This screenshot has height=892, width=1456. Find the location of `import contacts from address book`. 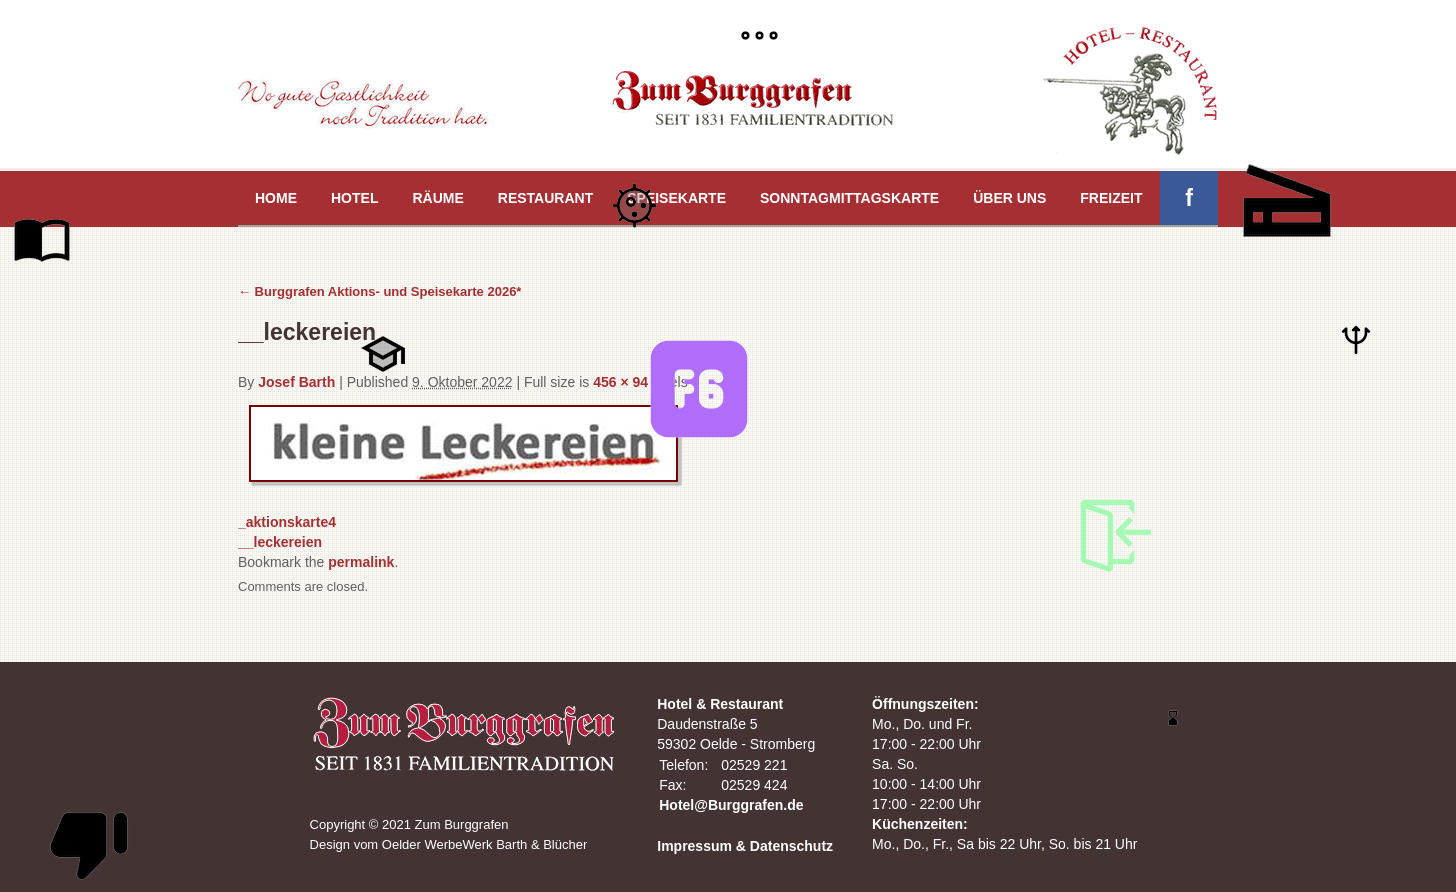

import contacts from address book is located at coordinates (42, 238).